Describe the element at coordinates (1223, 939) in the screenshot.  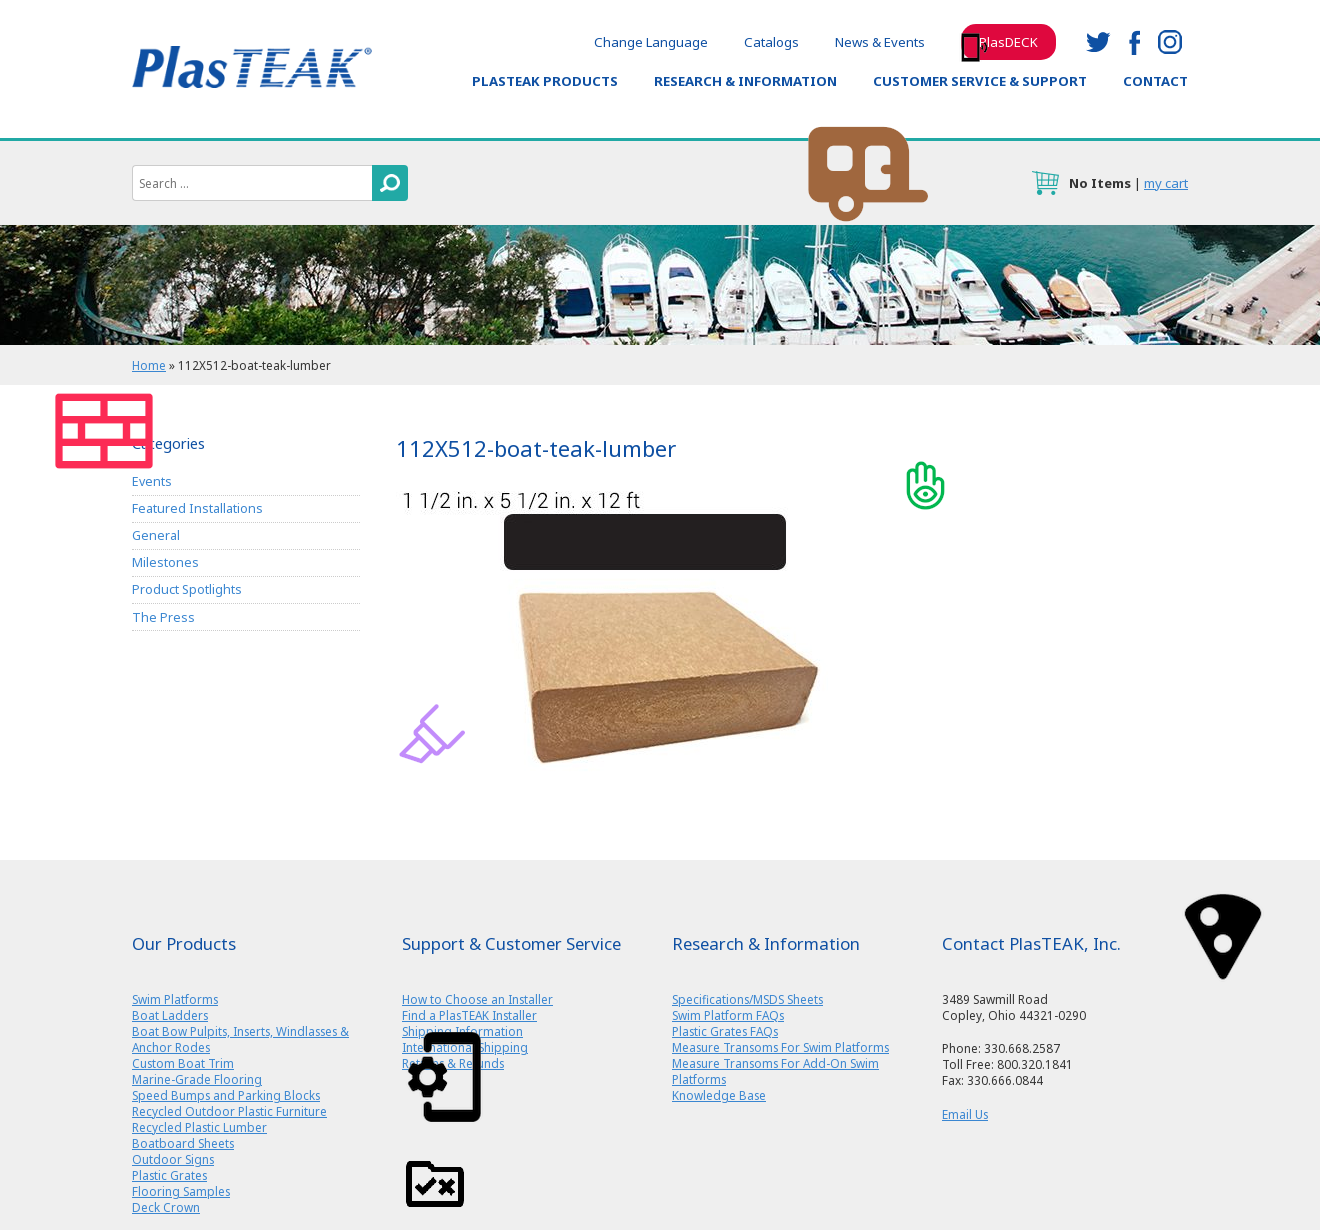
I see `find nearby pizza restaurants` at that location.